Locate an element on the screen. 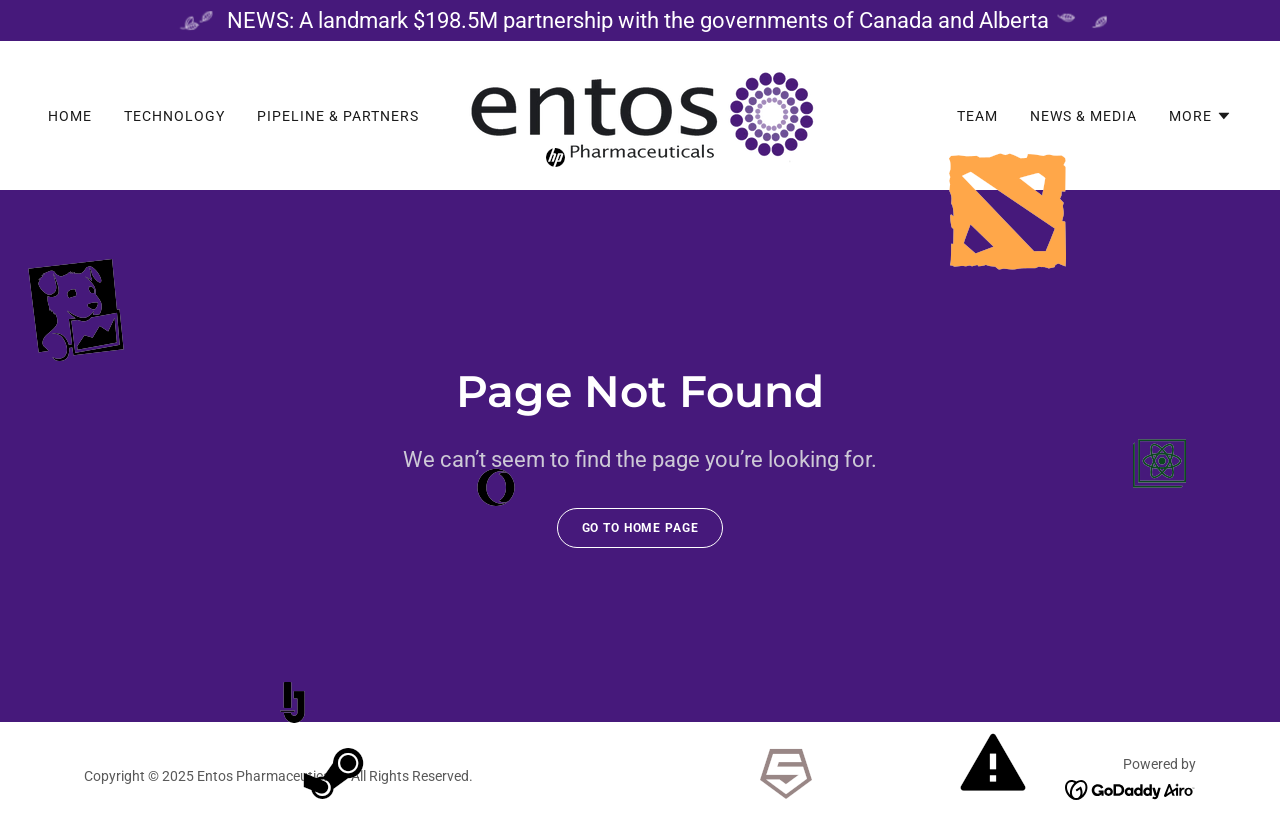  create react app logo is located at coordinates (1159, 463).